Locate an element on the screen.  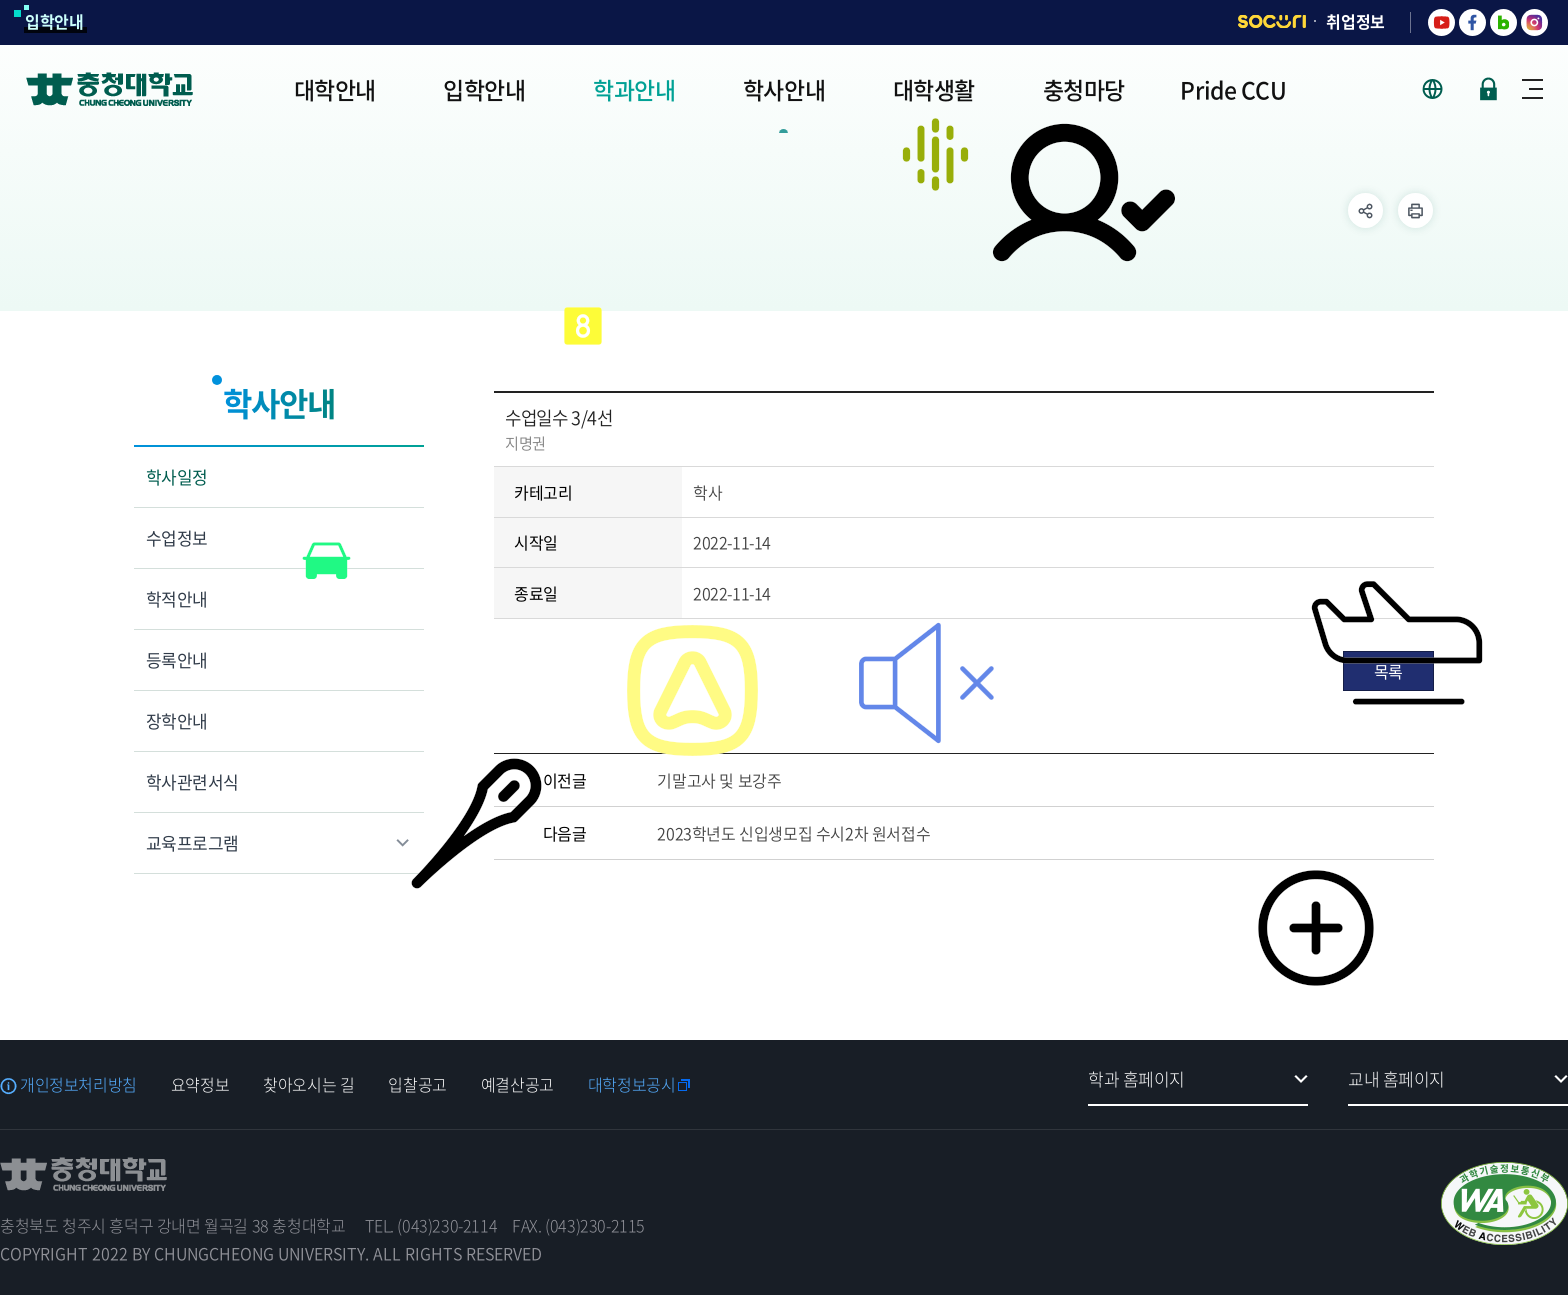
add a new item is located at coordinates (1316, 928).